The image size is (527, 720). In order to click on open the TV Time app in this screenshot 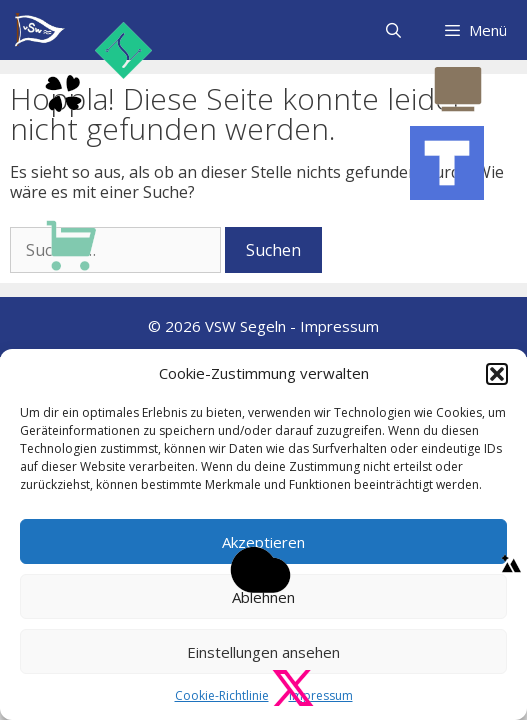, I will do `click(447, 163)`.